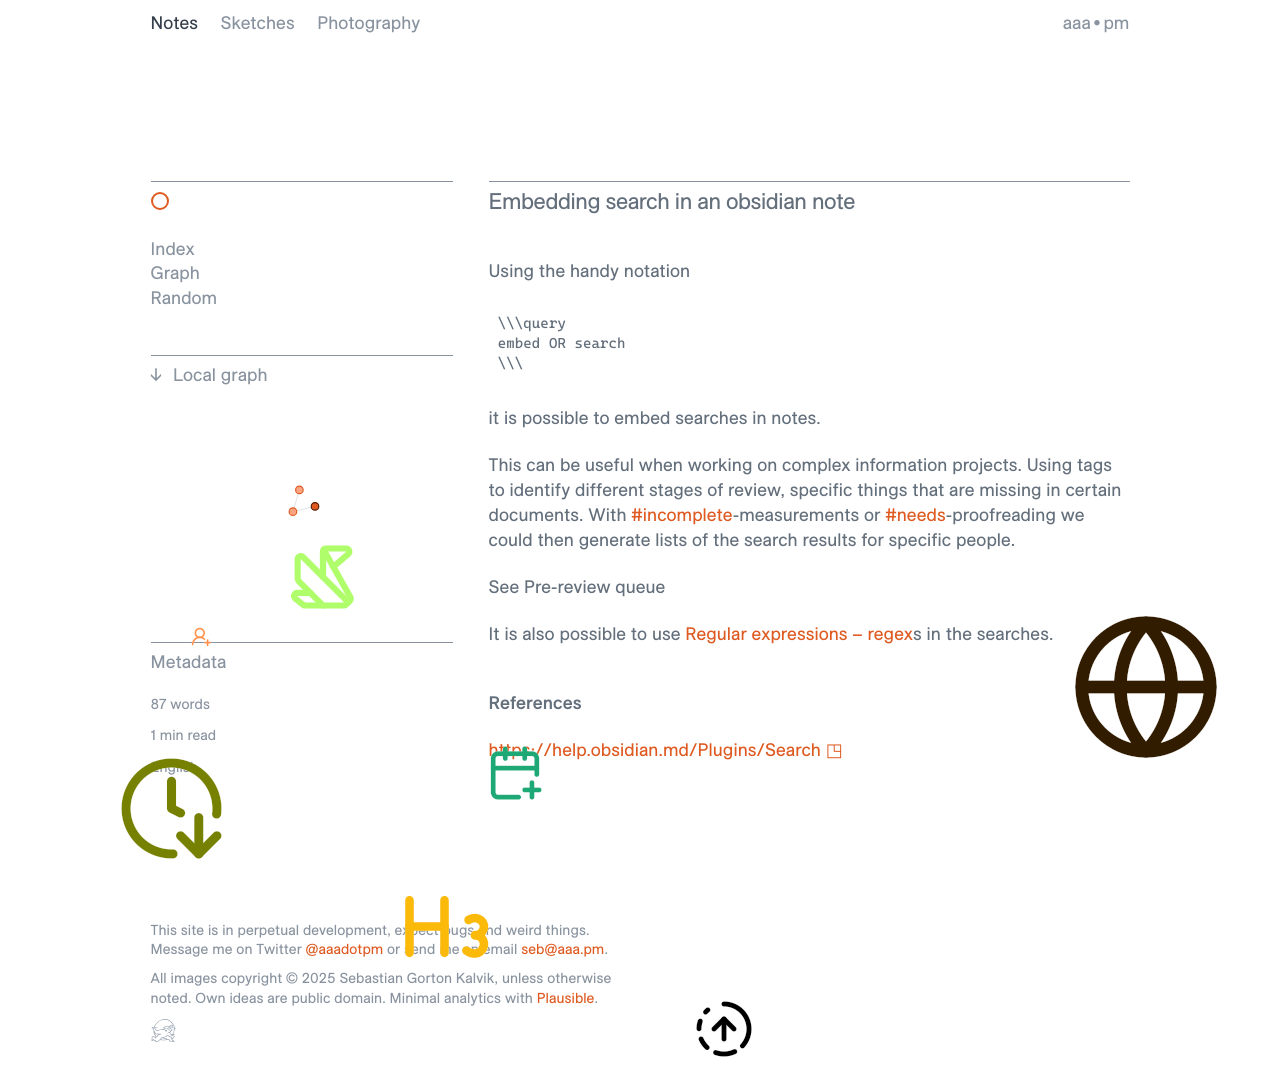 Image resolution: width=1280 pixels, height=1087 pixels. Describe the element at coordinates (724, 1029) in the screenshot. I see `upload in progress` at that location.